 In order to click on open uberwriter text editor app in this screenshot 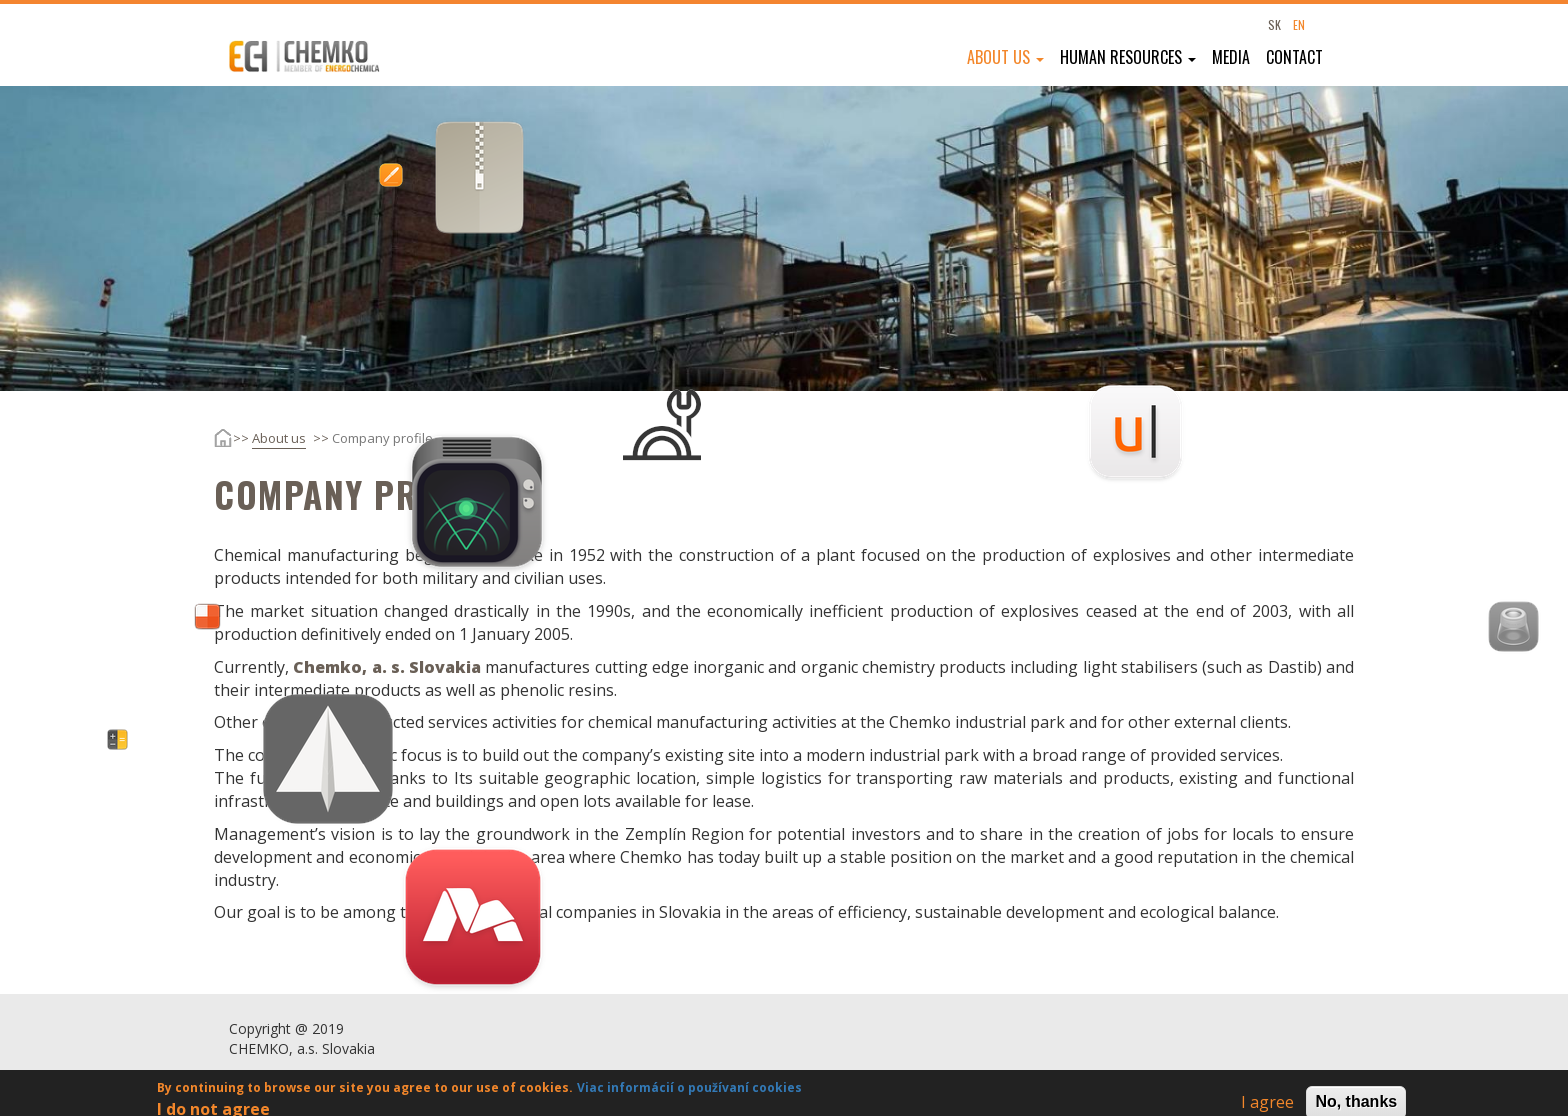, I will do `click(1135, 431)`.